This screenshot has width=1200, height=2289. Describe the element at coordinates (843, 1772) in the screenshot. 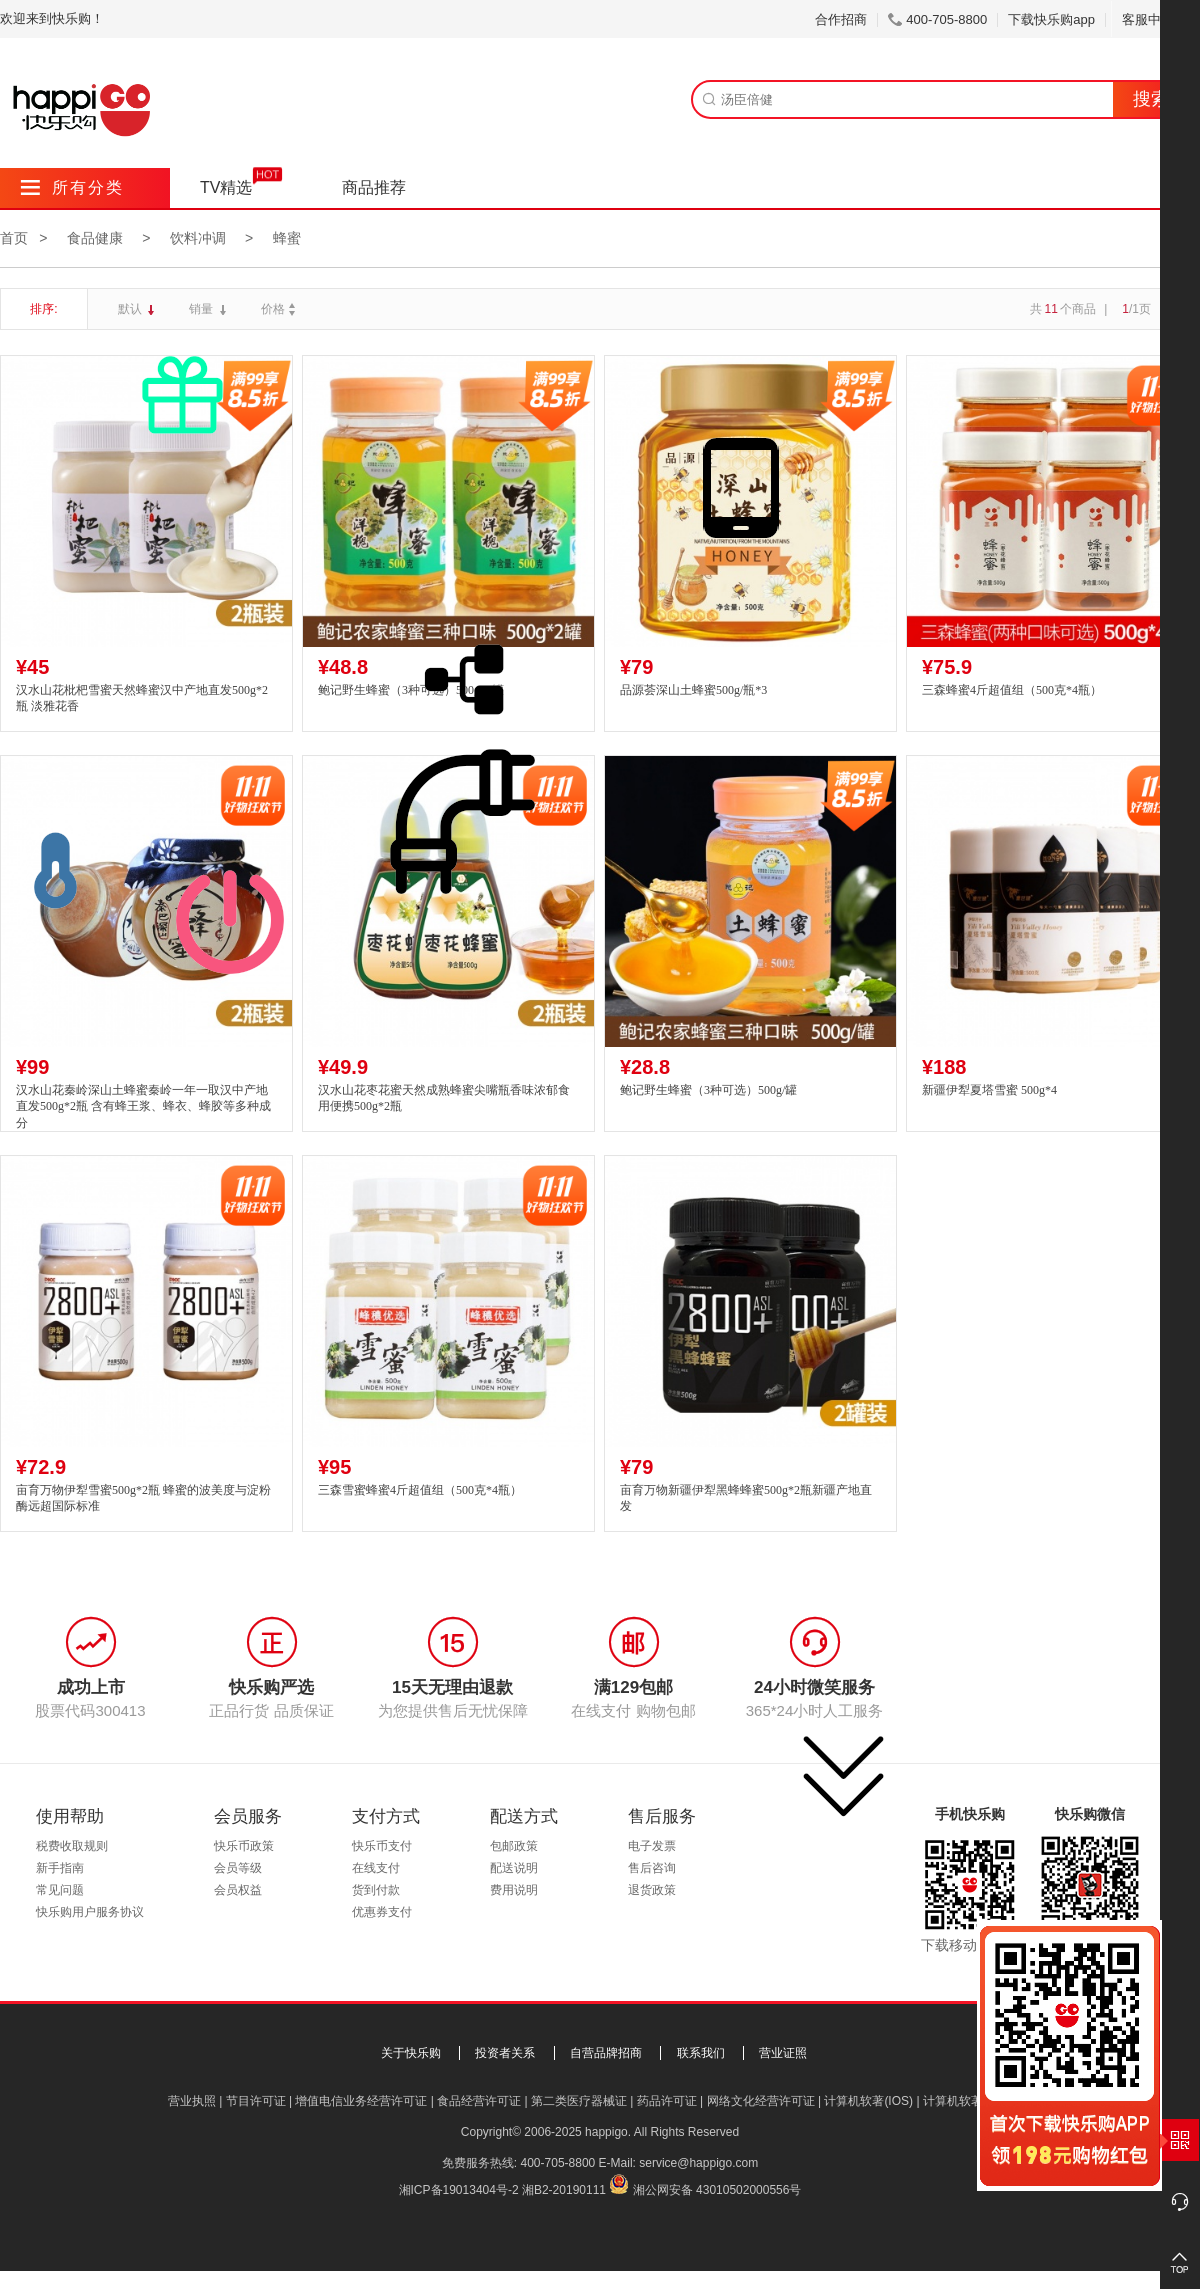

I see `expand to show more content below` at that location.